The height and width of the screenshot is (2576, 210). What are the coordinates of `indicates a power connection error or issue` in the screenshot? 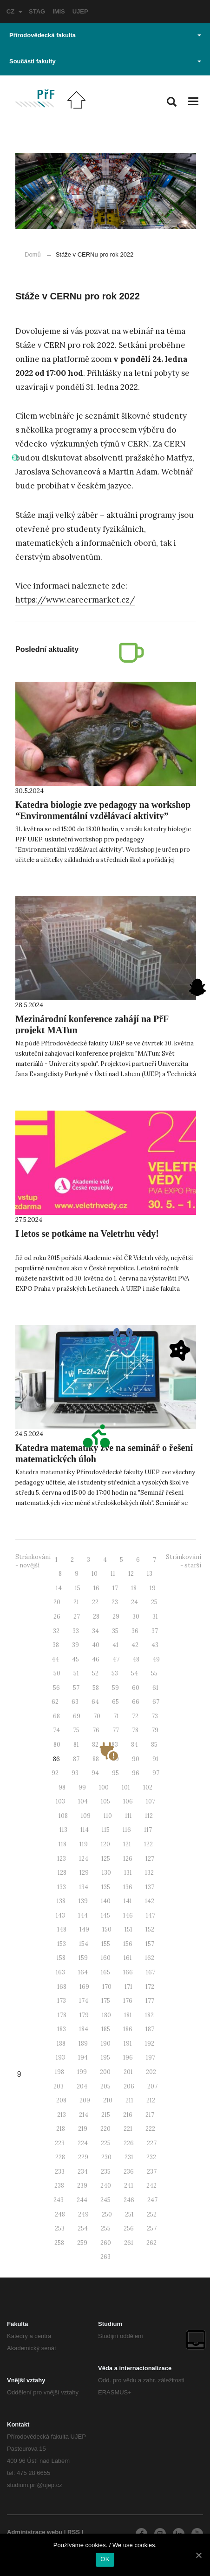 It's located at (108, 1751).